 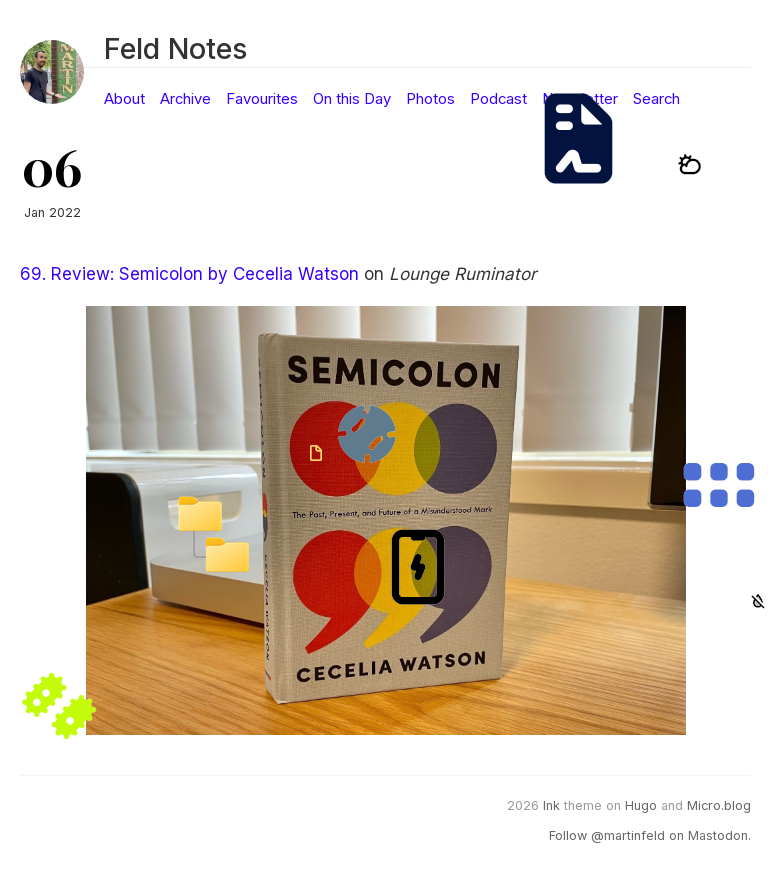 What do you see at coordinates (689, 164) in the screenshot?
I see `view current weather conditions` at bounding box center [689, 164].